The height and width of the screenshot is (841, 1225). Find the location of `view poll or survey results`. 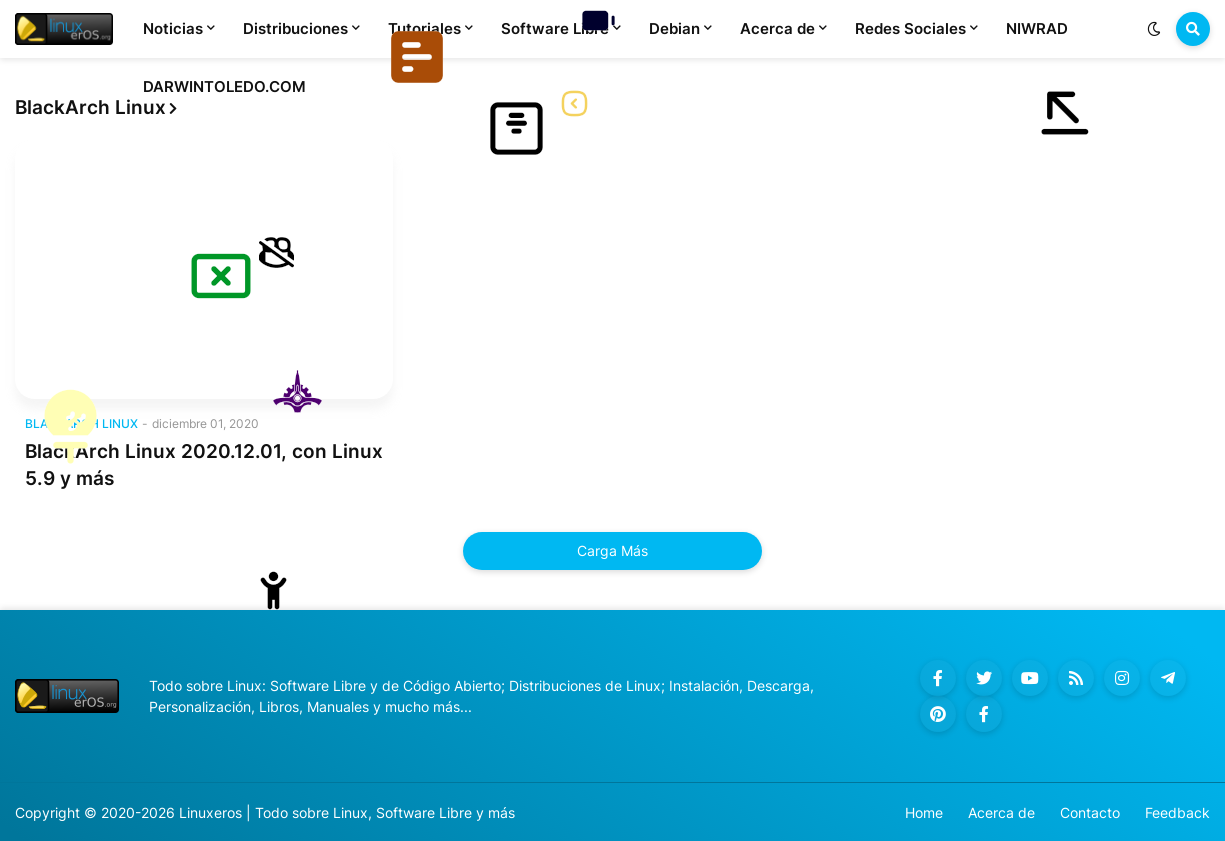

view poll or survey results is located at coordinates (417, 57).